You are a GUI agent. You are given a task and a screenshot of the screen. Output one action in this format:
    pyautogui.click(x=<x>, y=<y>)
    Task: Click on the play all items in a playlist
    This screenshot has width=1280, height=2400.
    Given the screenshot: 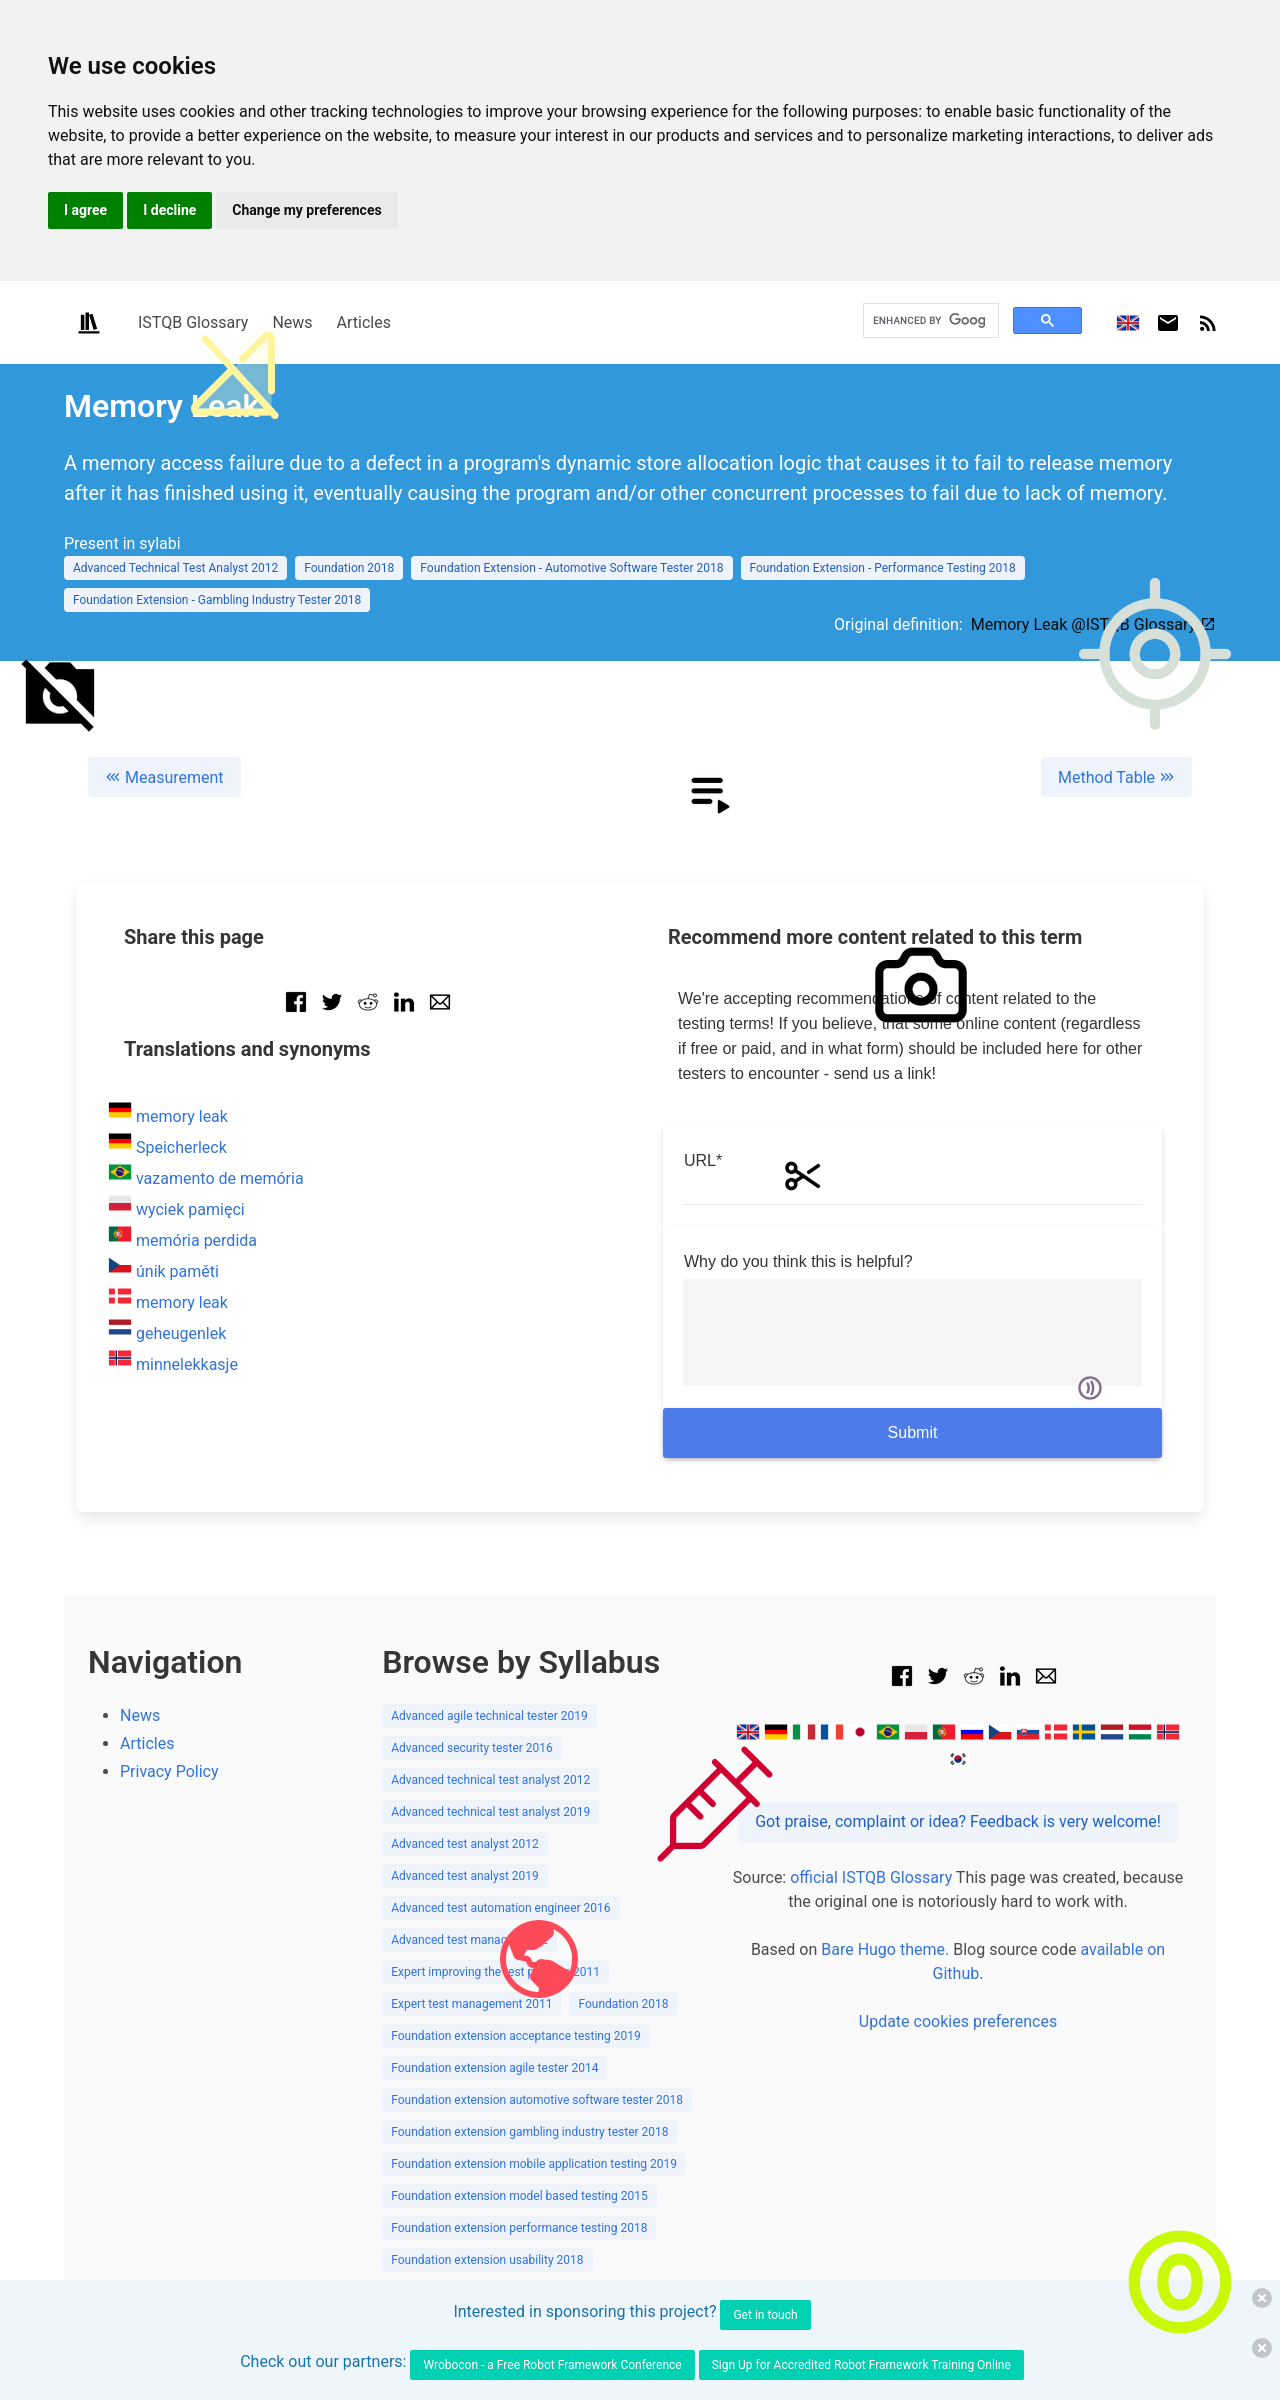 What is the action you would take?
    pyautogui.click(x=712, y=793)
    